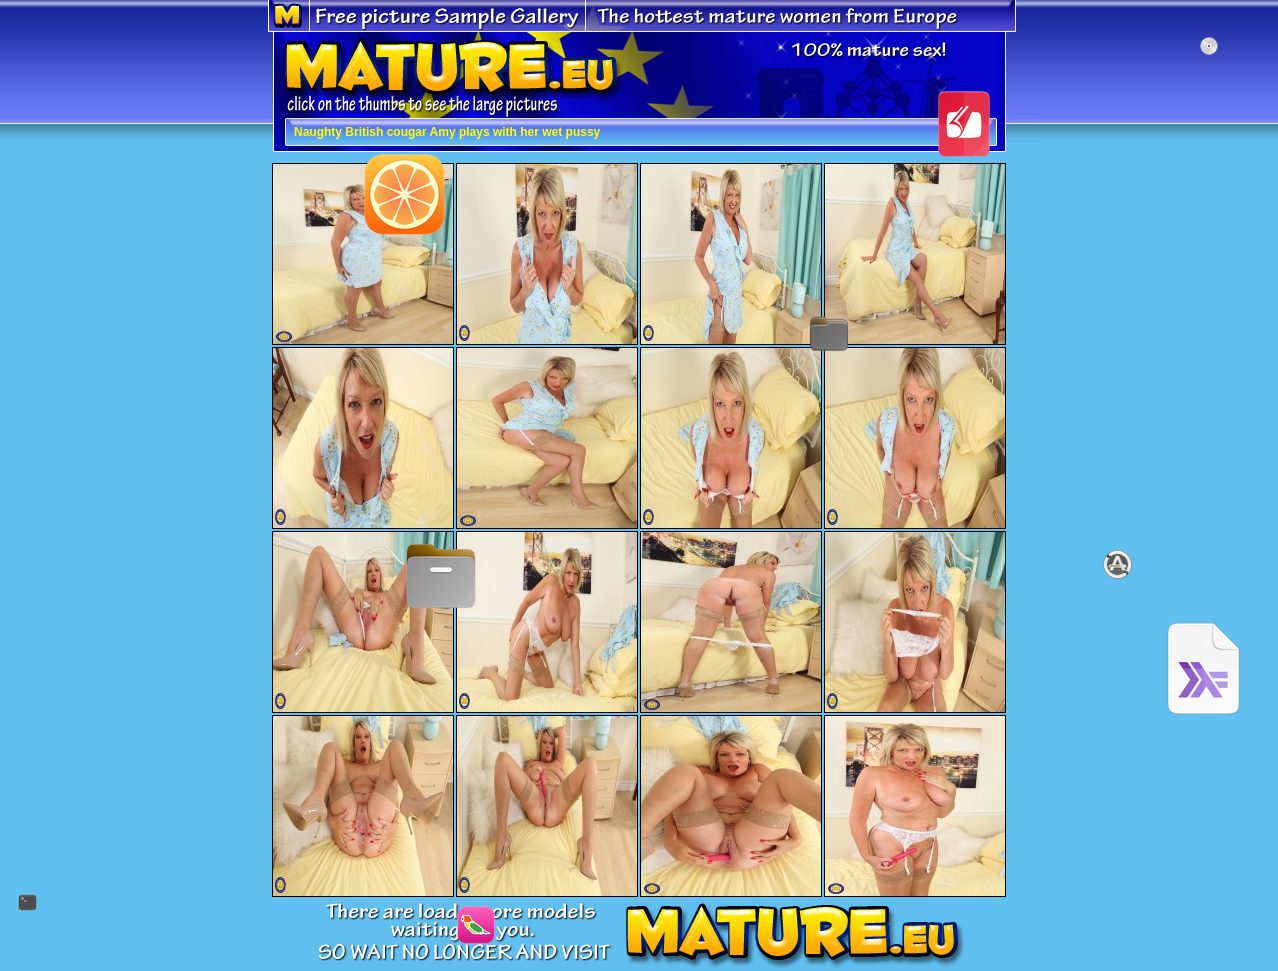  Describe the element at coordinates (1203, 668) in the screenshot. I see `a haskell source code file` at that location.